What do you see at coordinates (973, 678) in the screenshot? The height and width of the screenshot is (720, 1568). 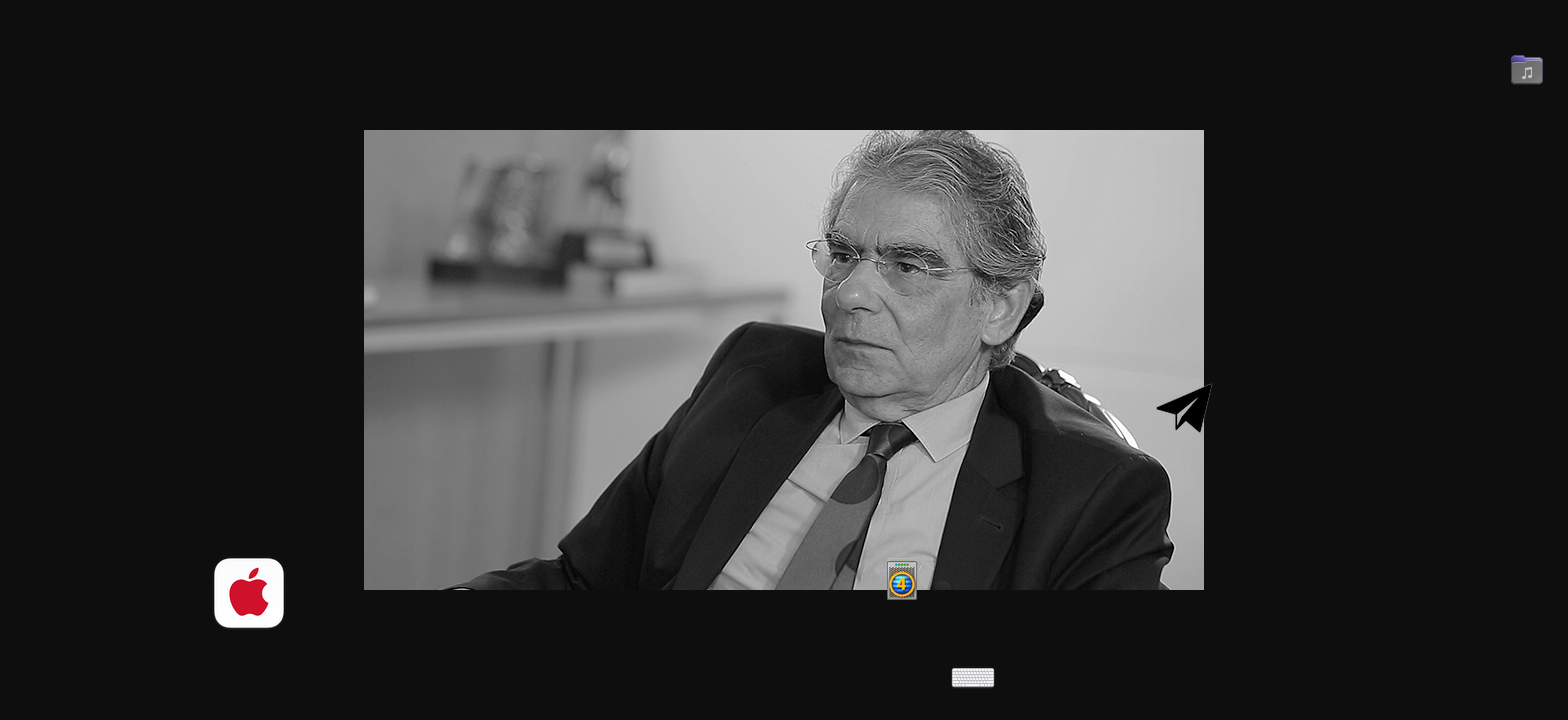 I see `connect an external keyboard` at bounding box center [973, 678].